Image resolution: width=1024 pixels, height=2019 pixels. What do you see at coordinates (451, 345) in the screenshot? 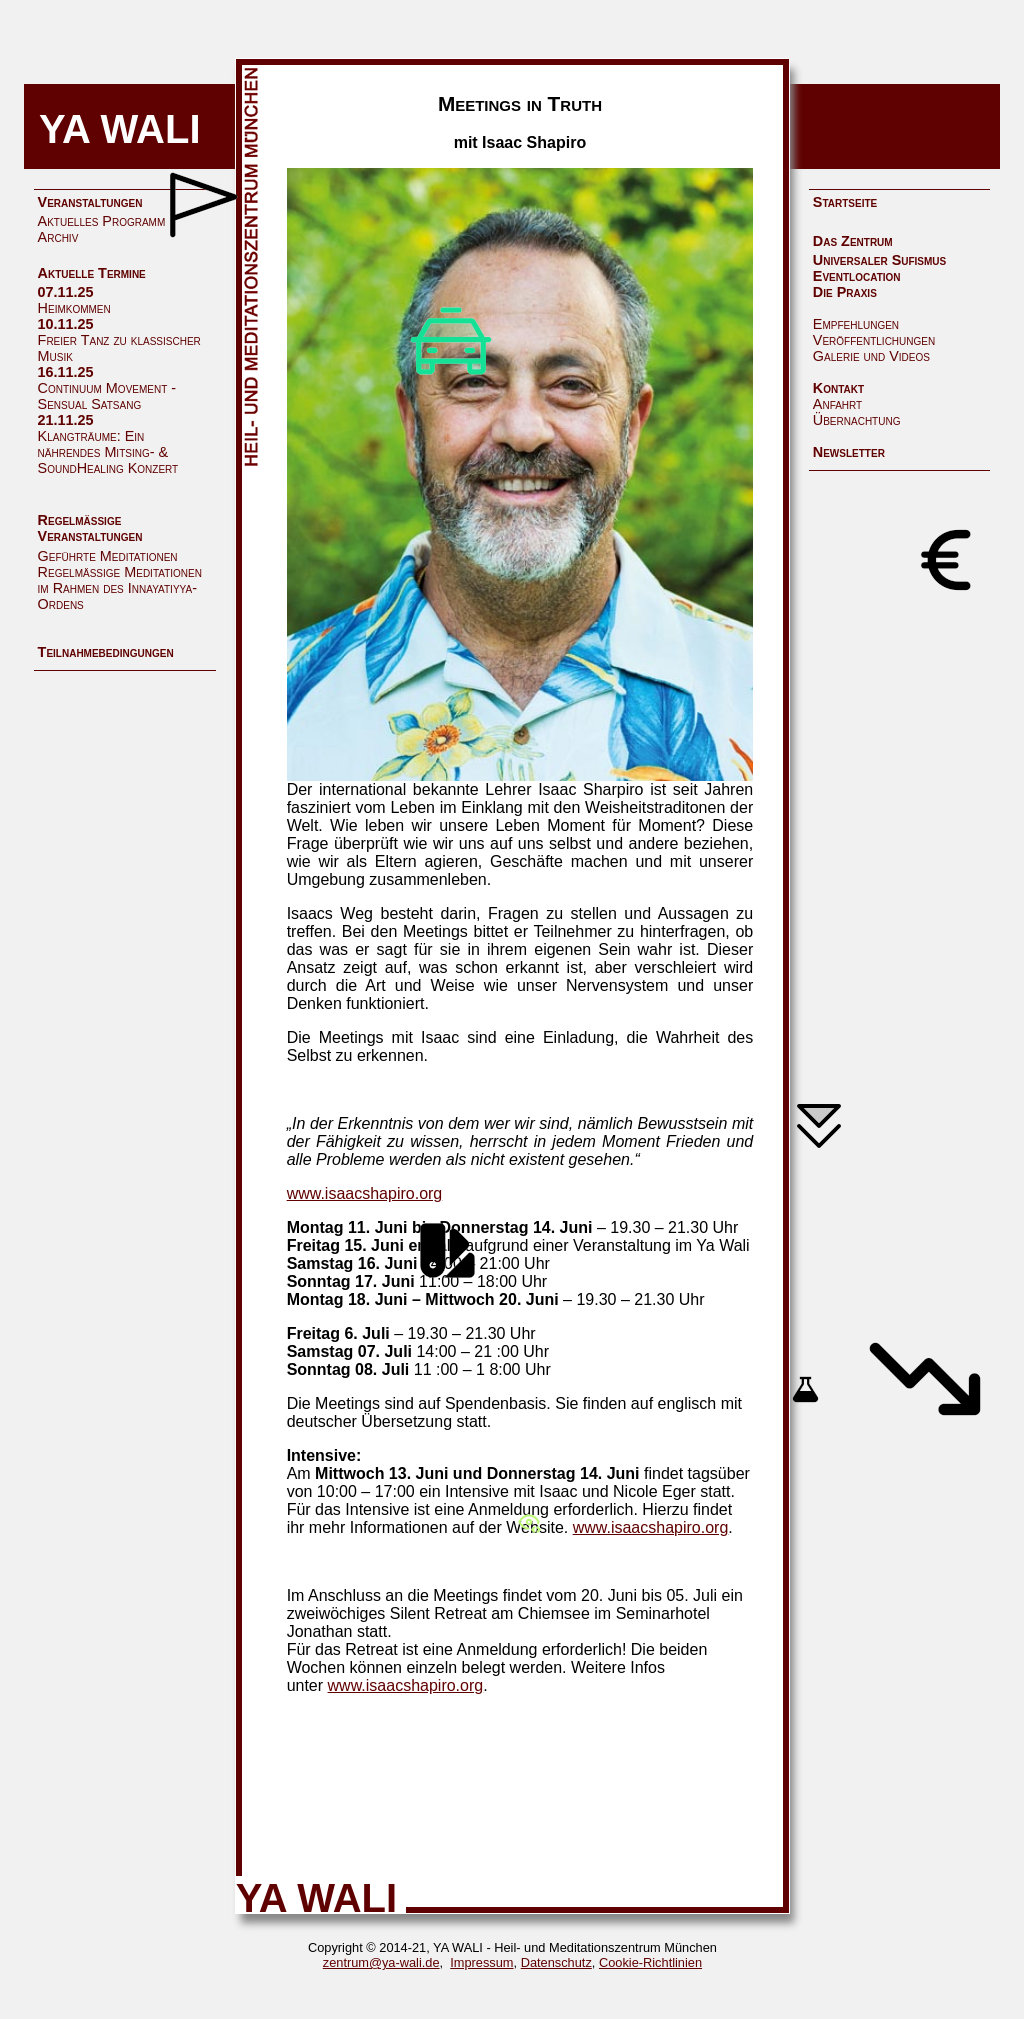
I see `indicates police or emergency services nearby` at bounding box center [451, 345].